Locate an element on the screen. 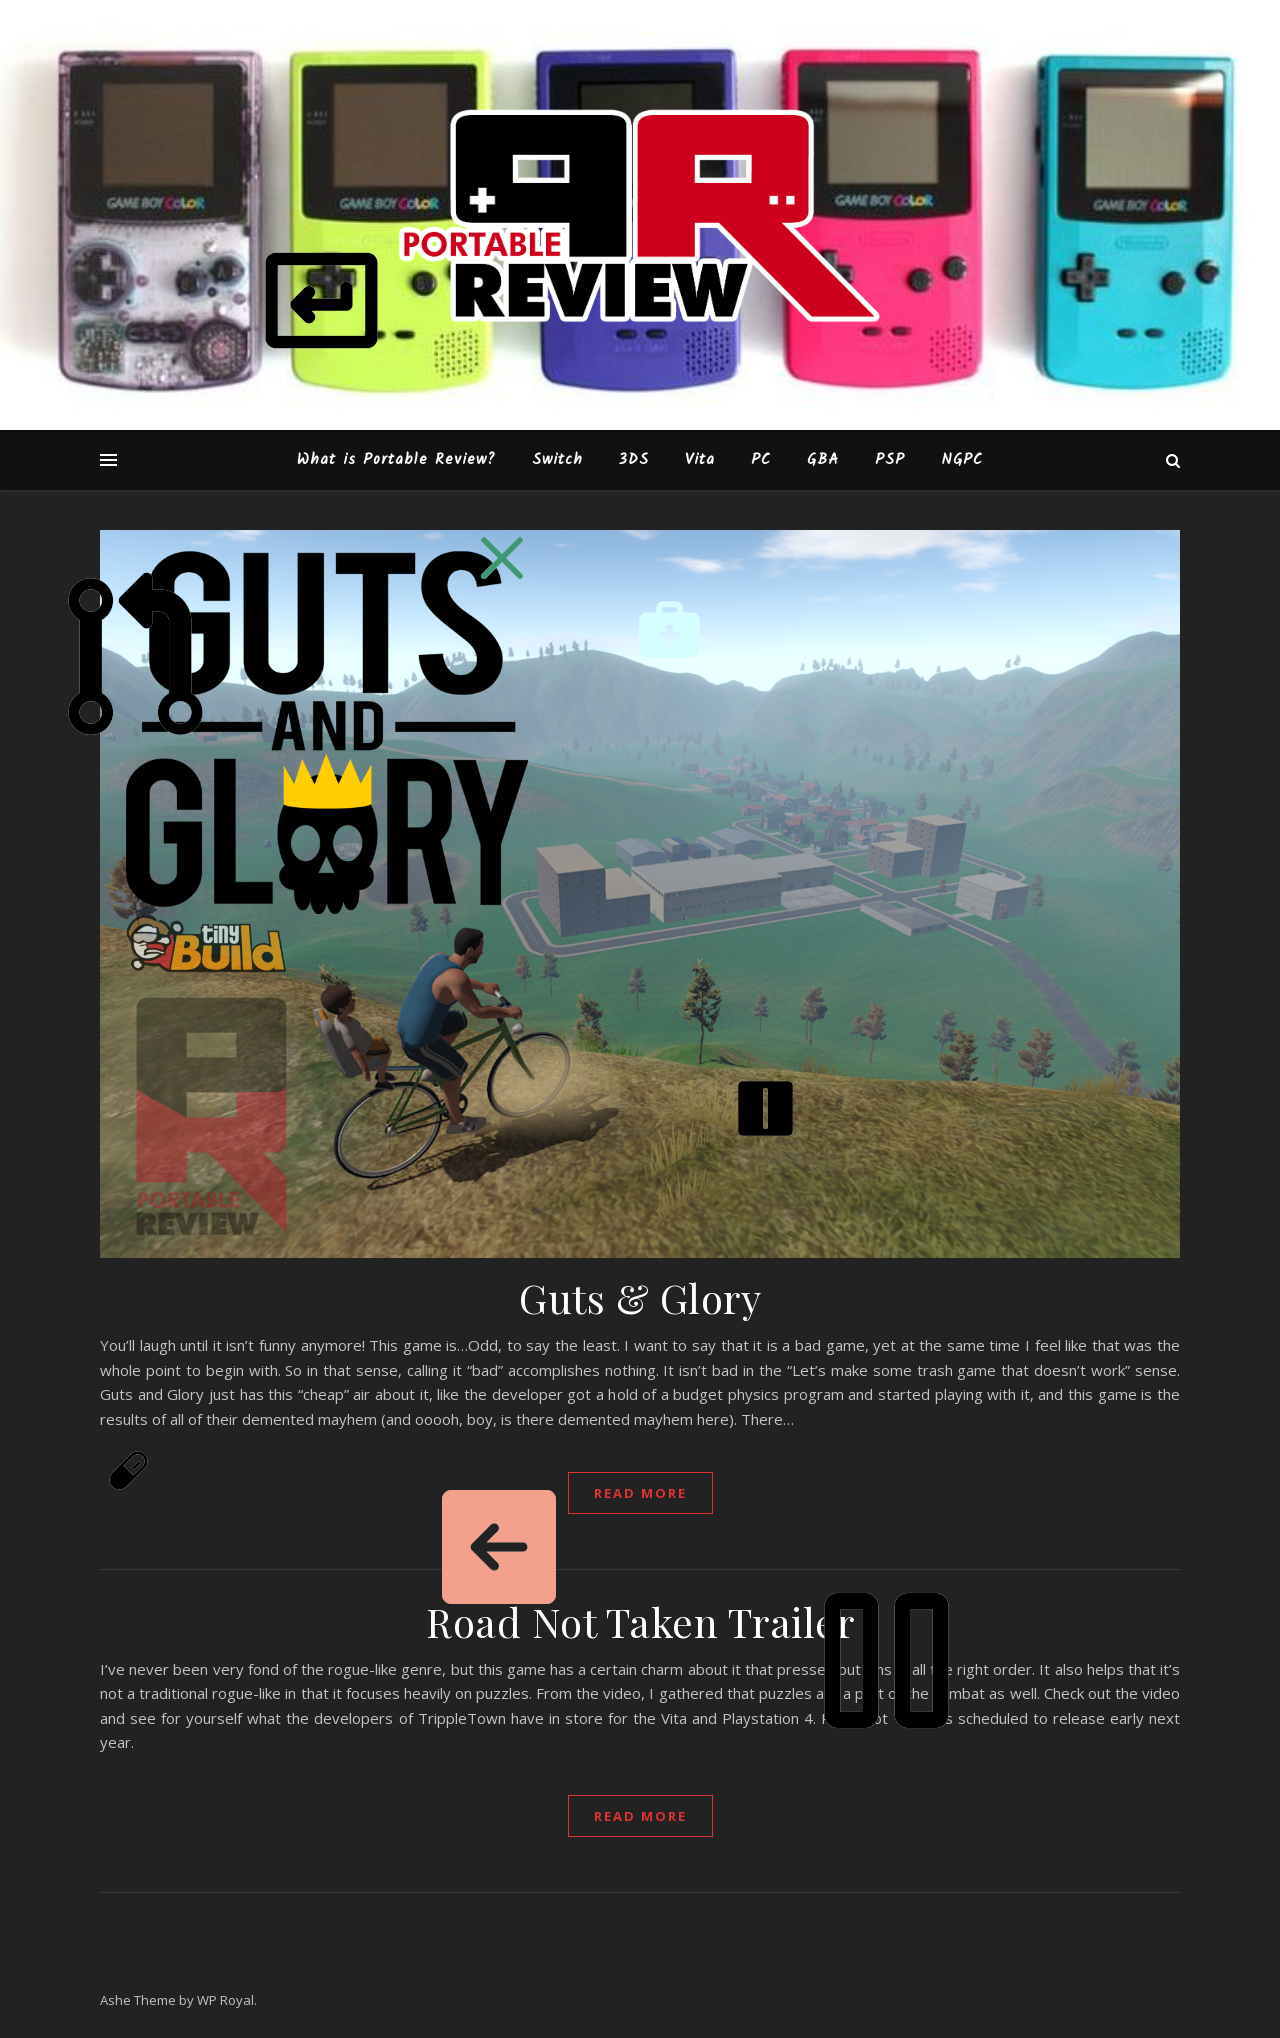 This screenshot has height=2038, width=1280. vertical divider or separator element is located at coordinates (765, 1108).